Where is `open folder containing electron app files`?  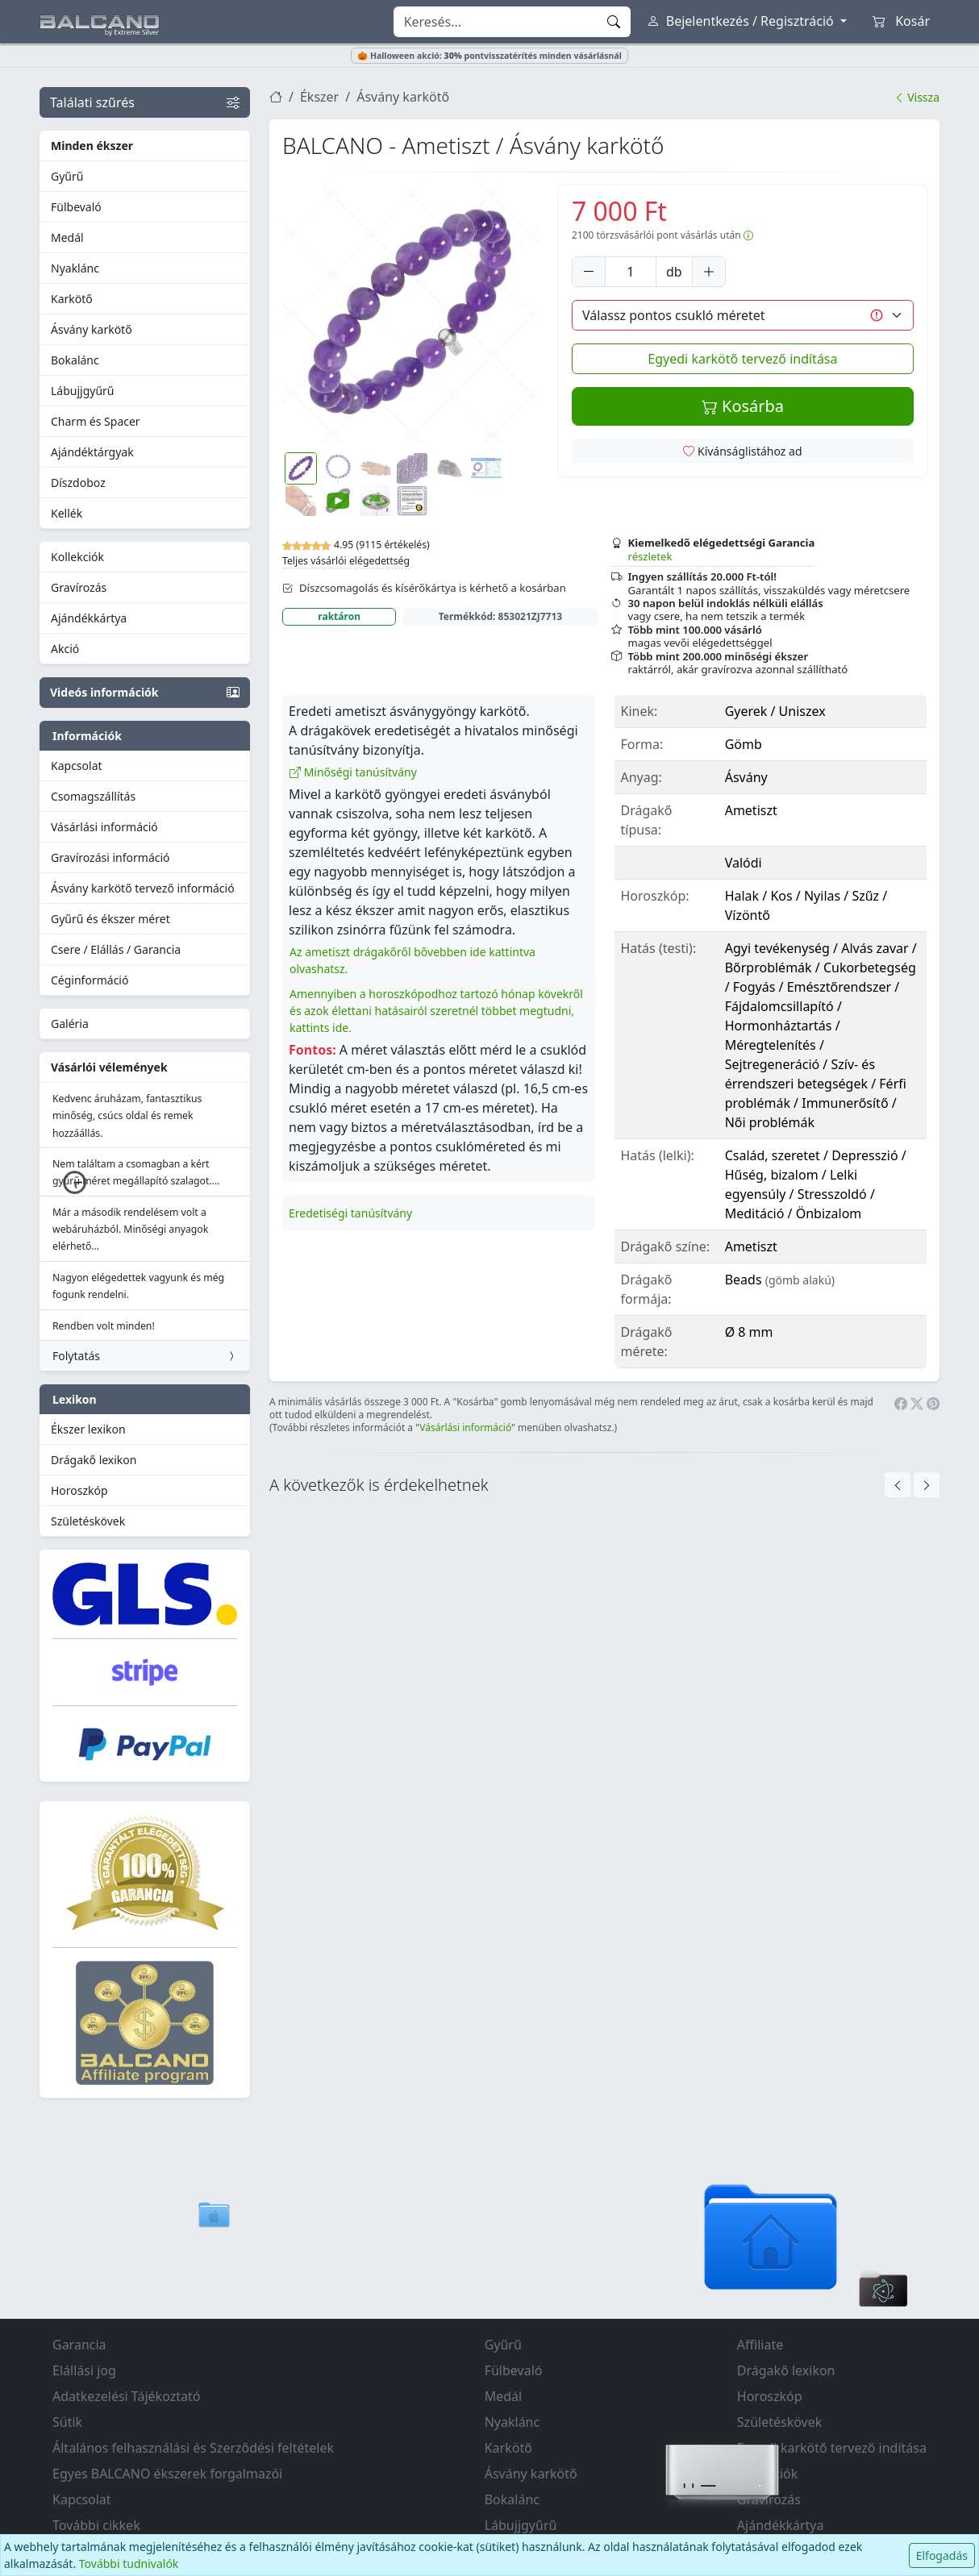 open folder containing electron app files is located at coordinates (883, 2289).